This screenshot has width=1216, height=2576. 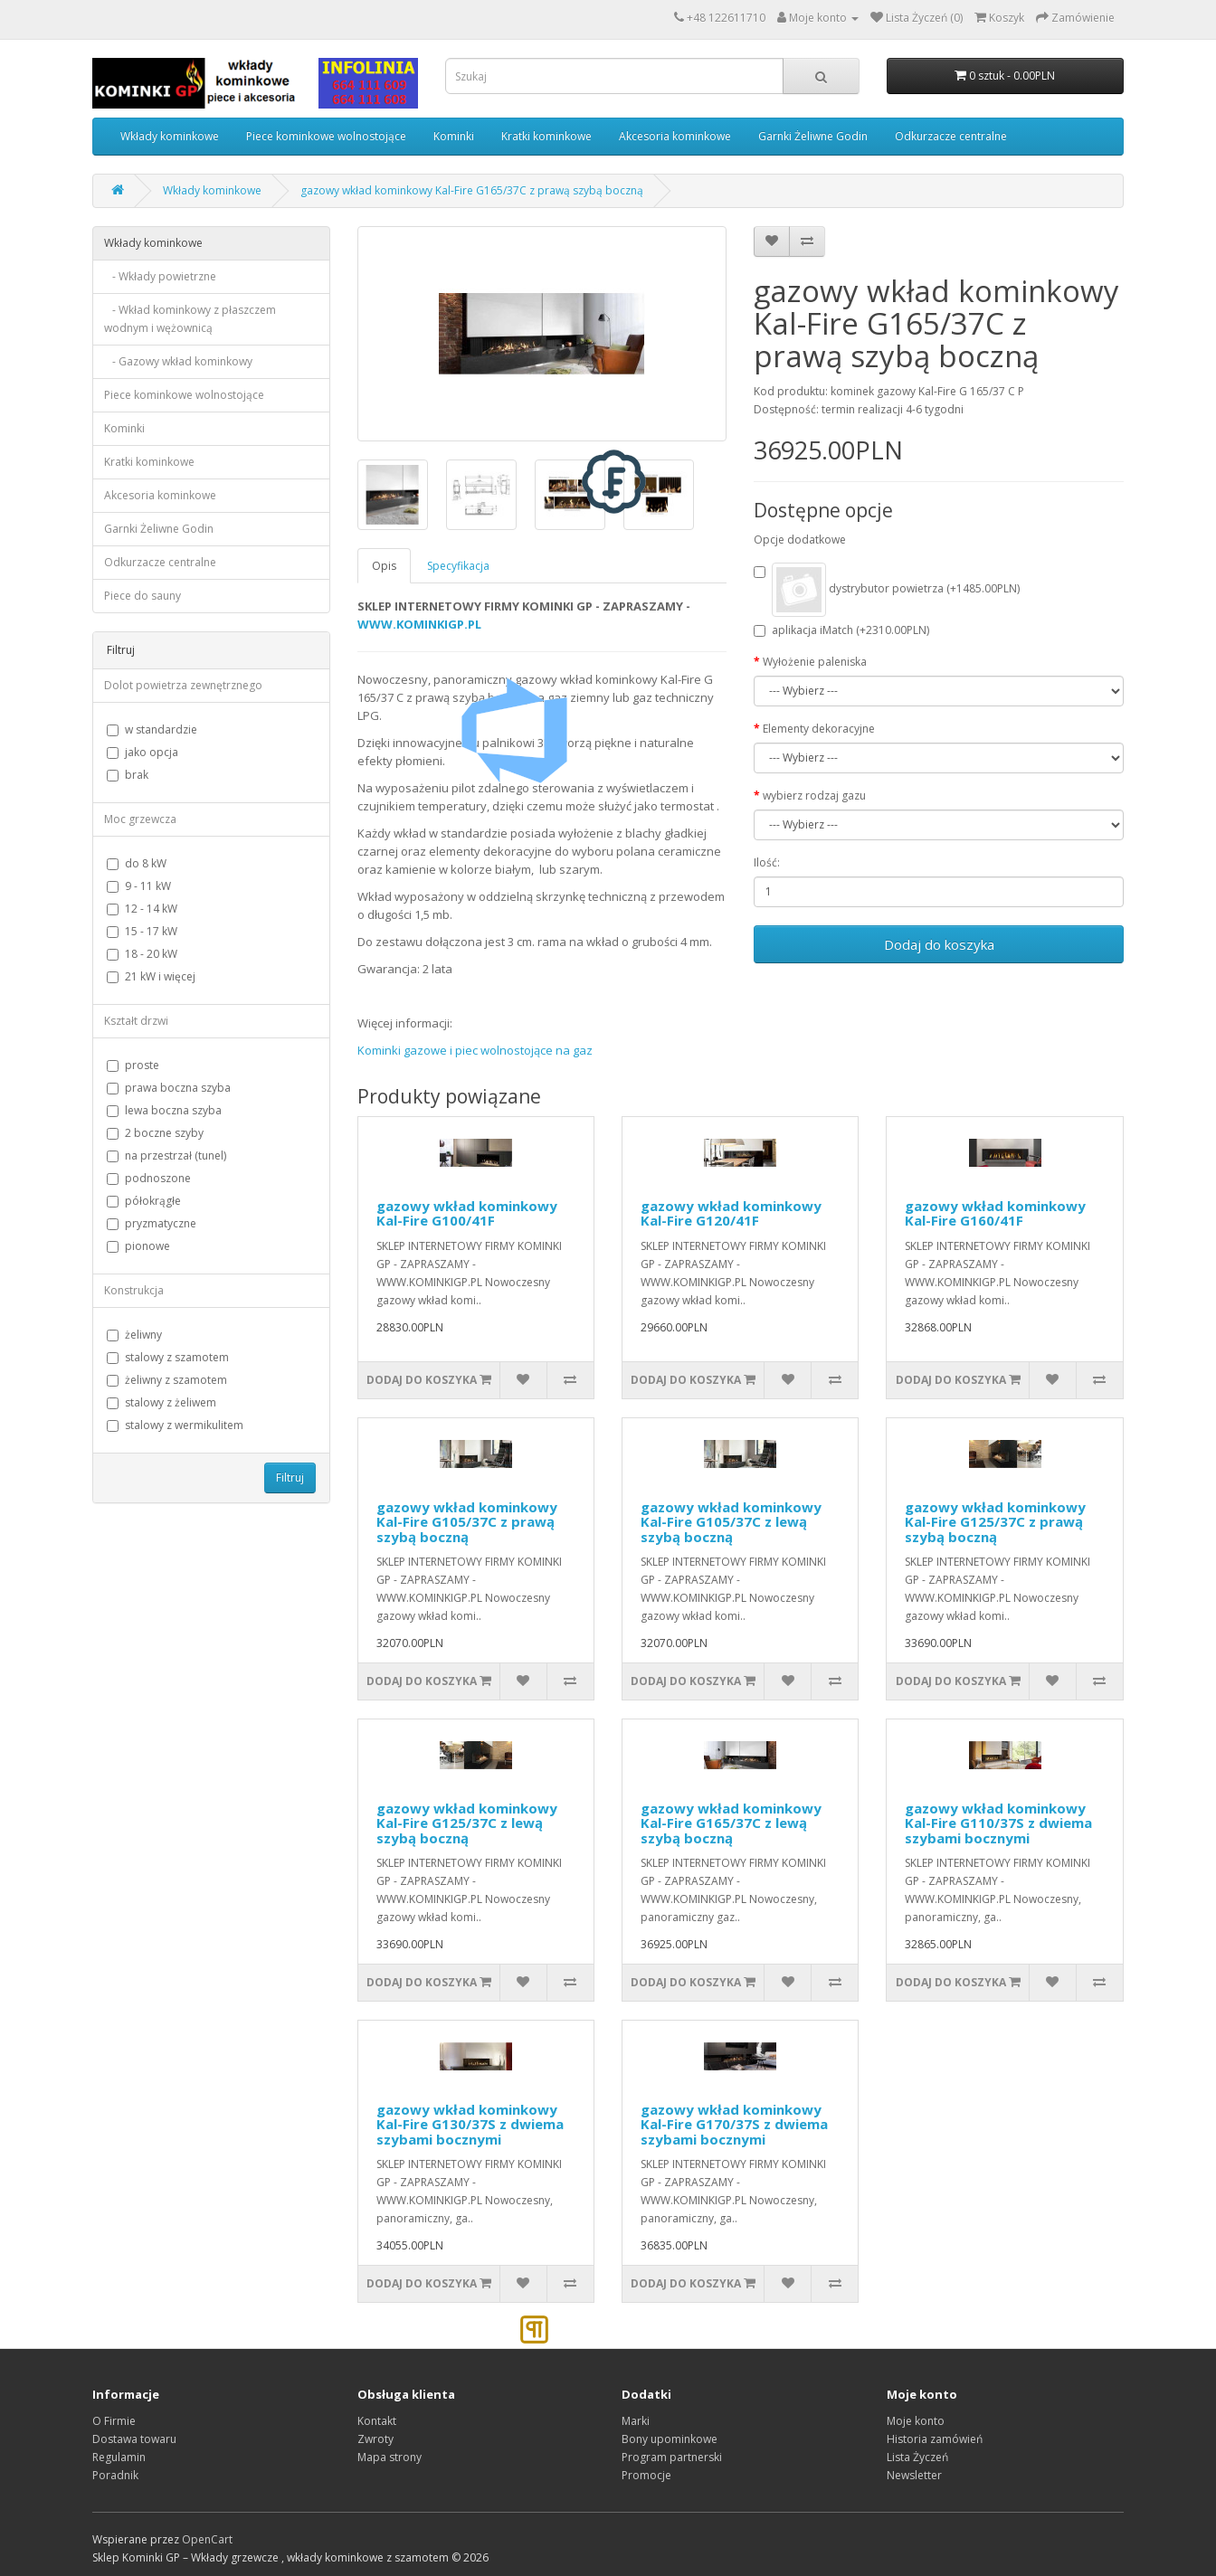 What do you see at coordinates (613, 481) in the screenshot?
I see `indicates swiss franc currency or pricing` at bounding box center [613, 481].